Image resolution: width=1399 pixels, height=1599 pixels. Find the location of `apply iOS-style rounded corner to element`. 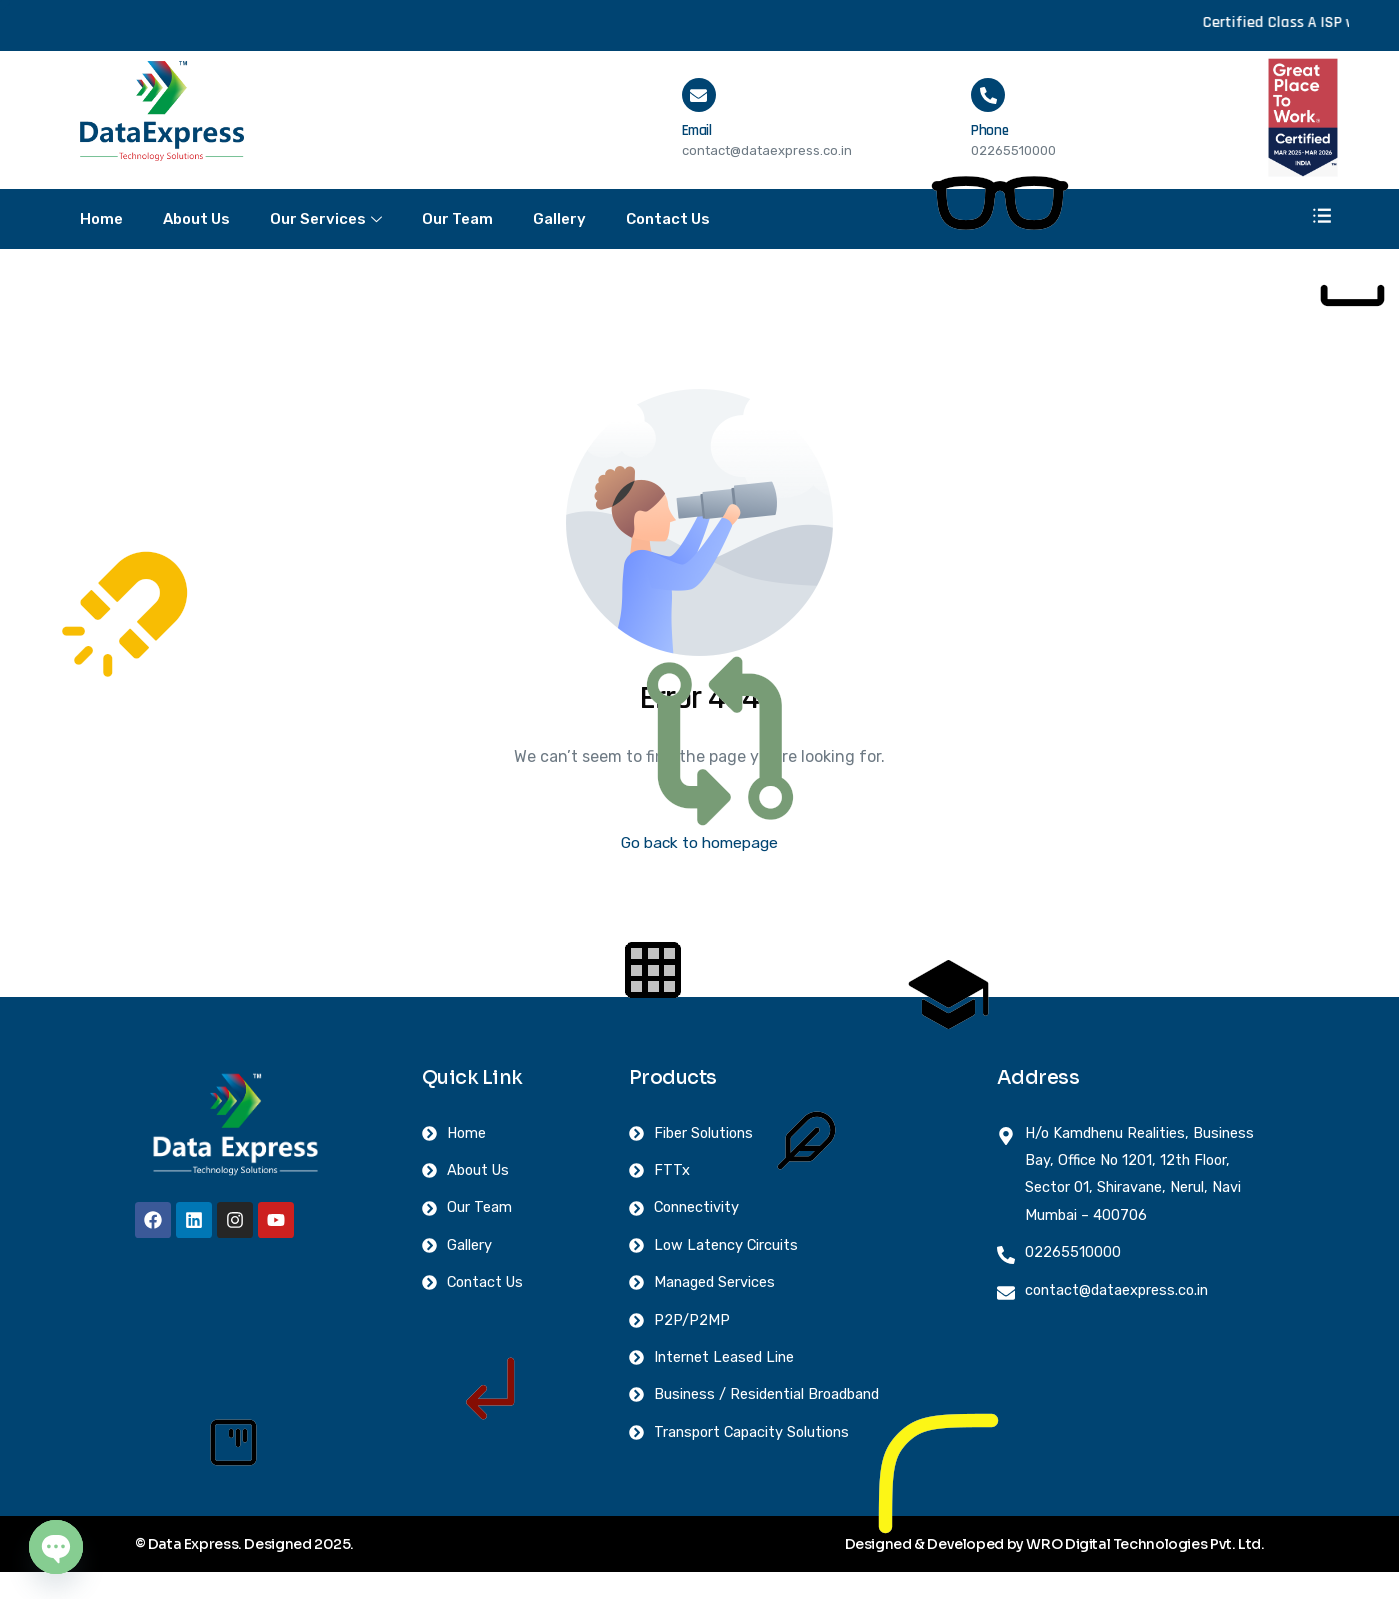

apply iOS-style rounded corner to element is located at coordinates (938, 1473).